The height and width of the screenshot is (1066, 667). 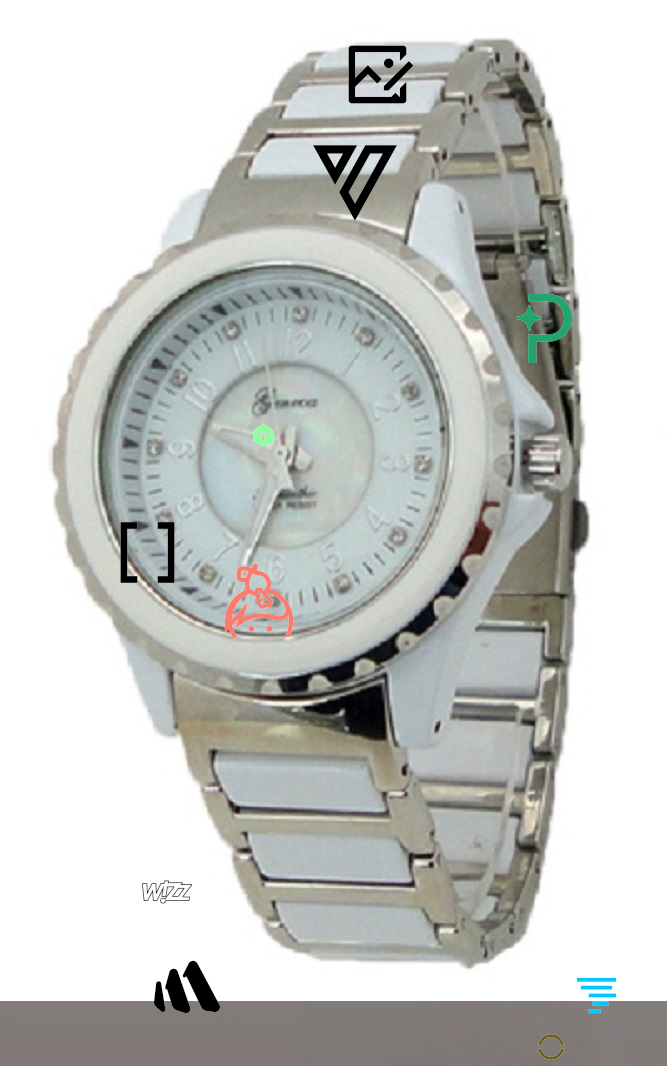 I want to click on Unity game engine logo, so click(x=263, y=435).